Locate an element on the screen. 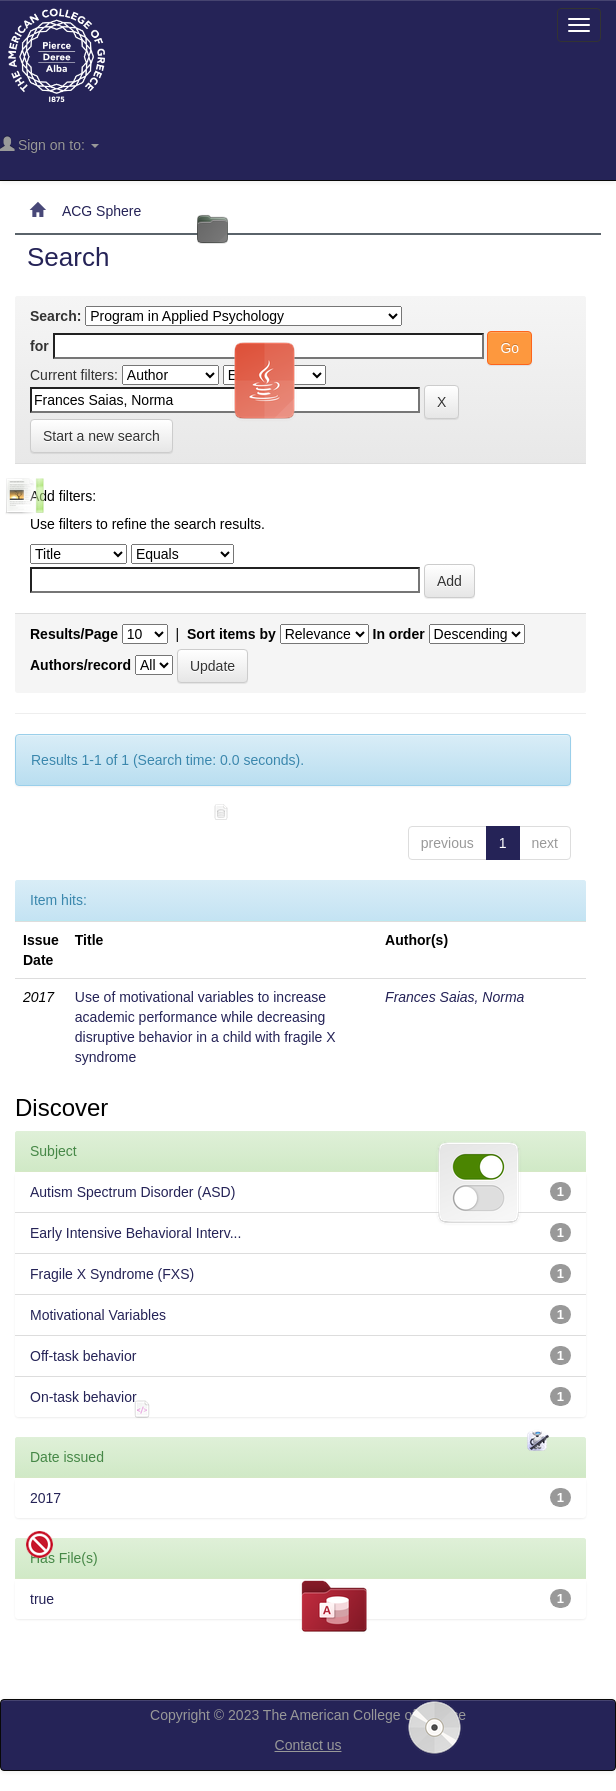  open Automator to create automated workflows is located at coordinates (537, 1441).